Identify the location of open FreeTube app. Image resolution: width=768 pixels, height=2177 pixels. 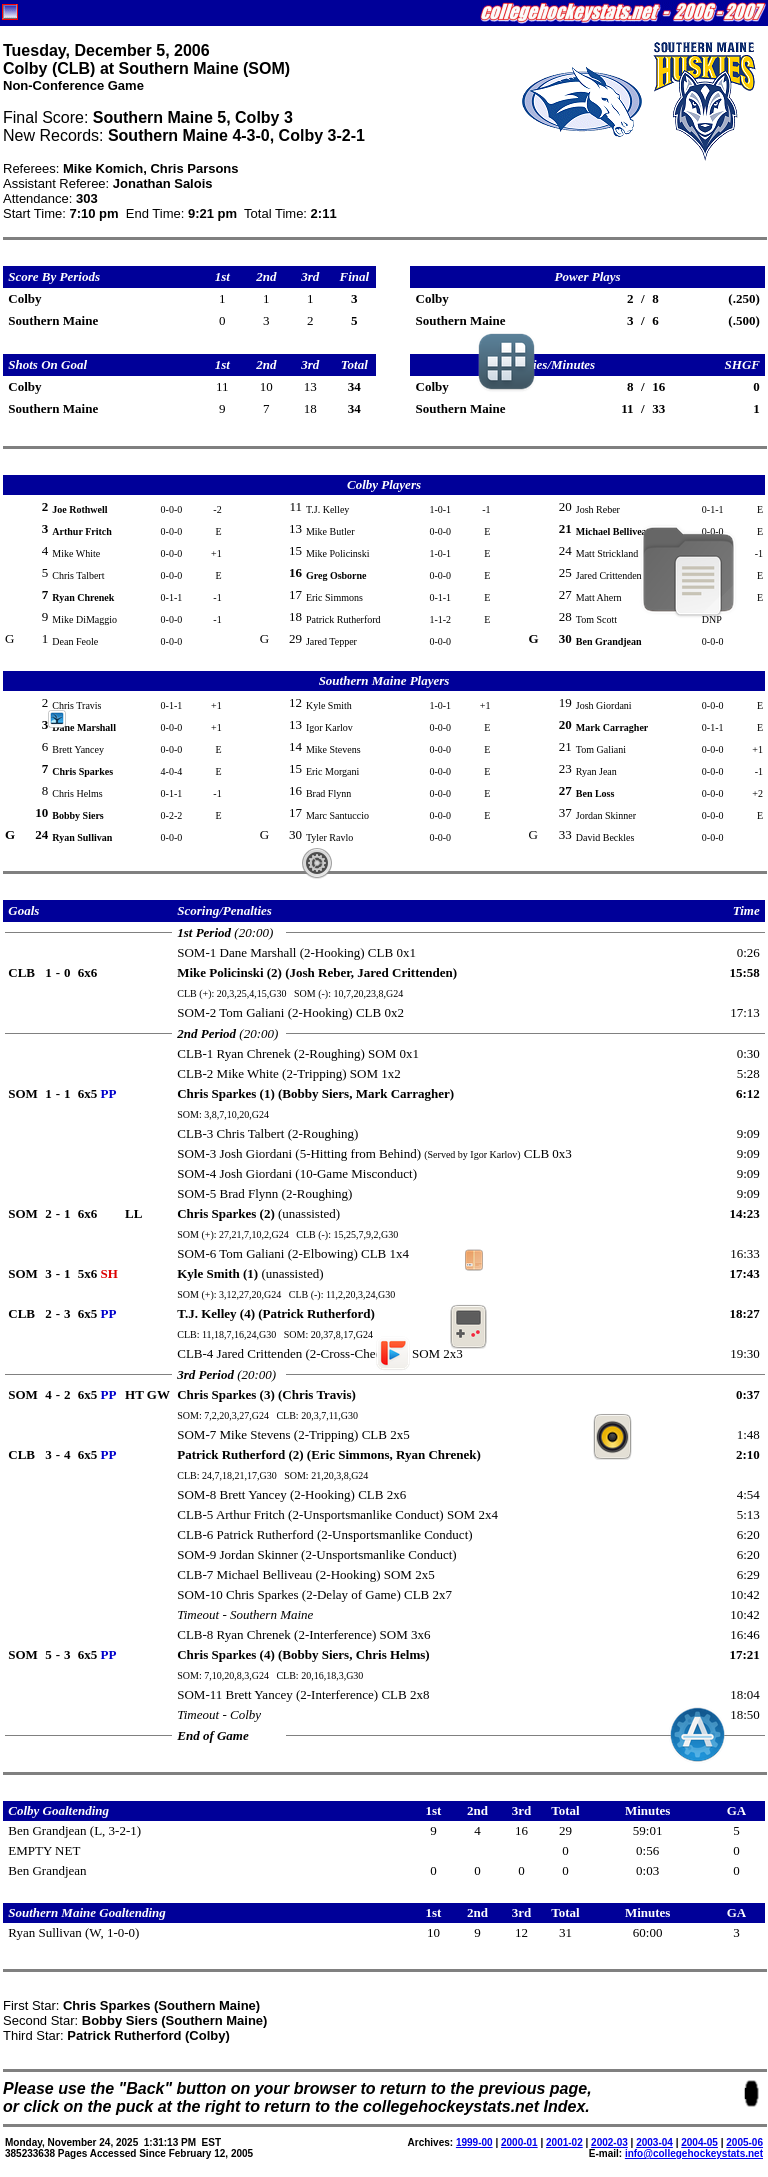
(393, 1353).